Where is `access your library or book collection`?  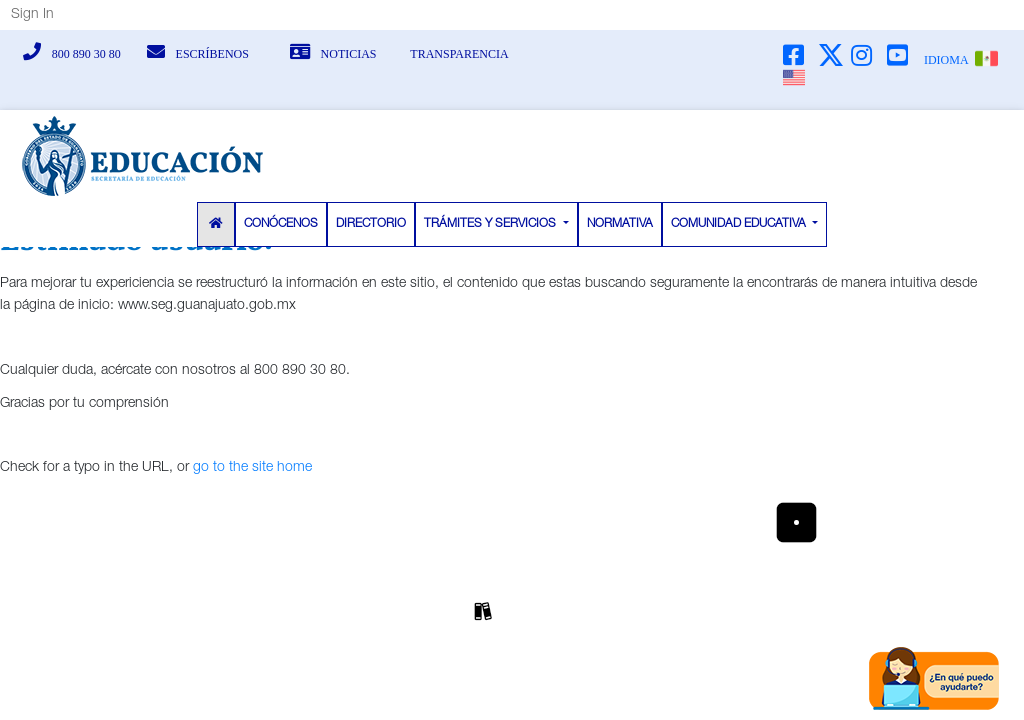 access your library or book collection is located at coordinates (482, 611).